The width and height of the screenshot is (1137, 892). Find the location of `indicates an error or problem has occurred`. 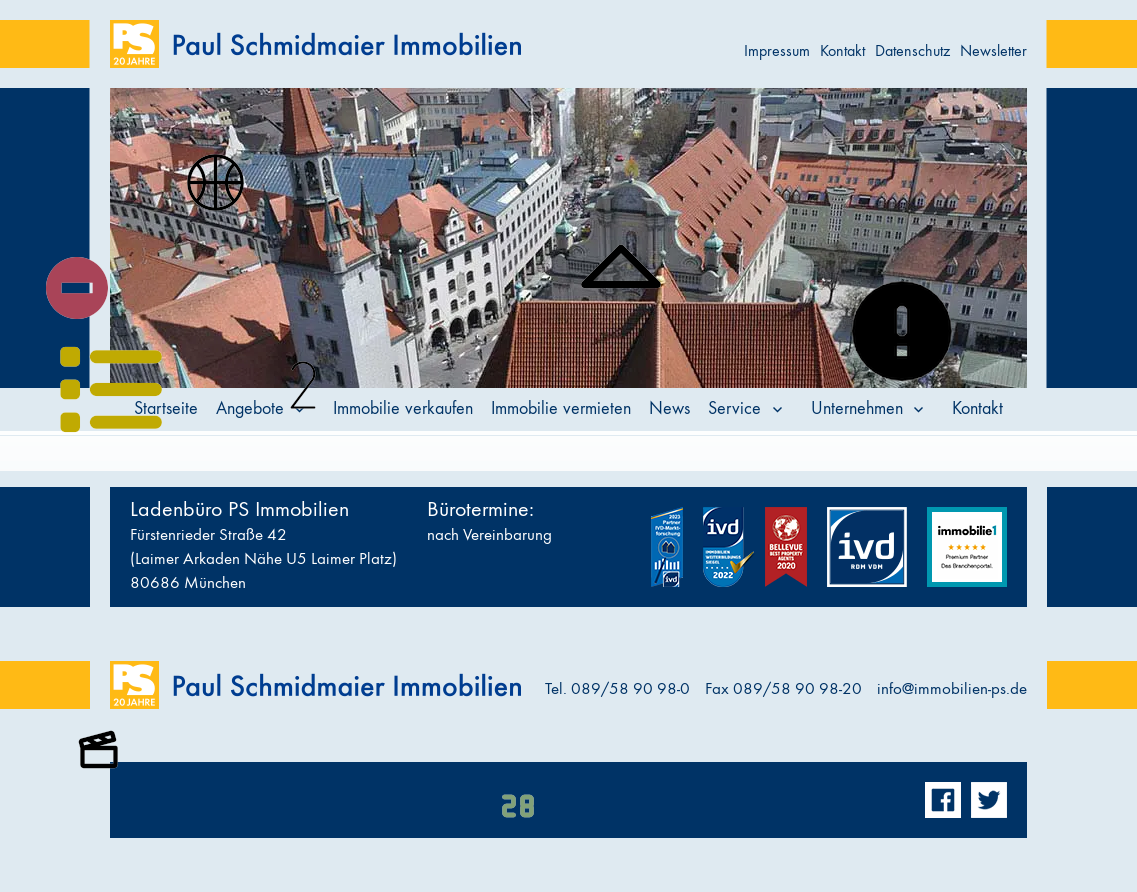

indicates an error or problem has occurred is located at coordinates (902, 331).